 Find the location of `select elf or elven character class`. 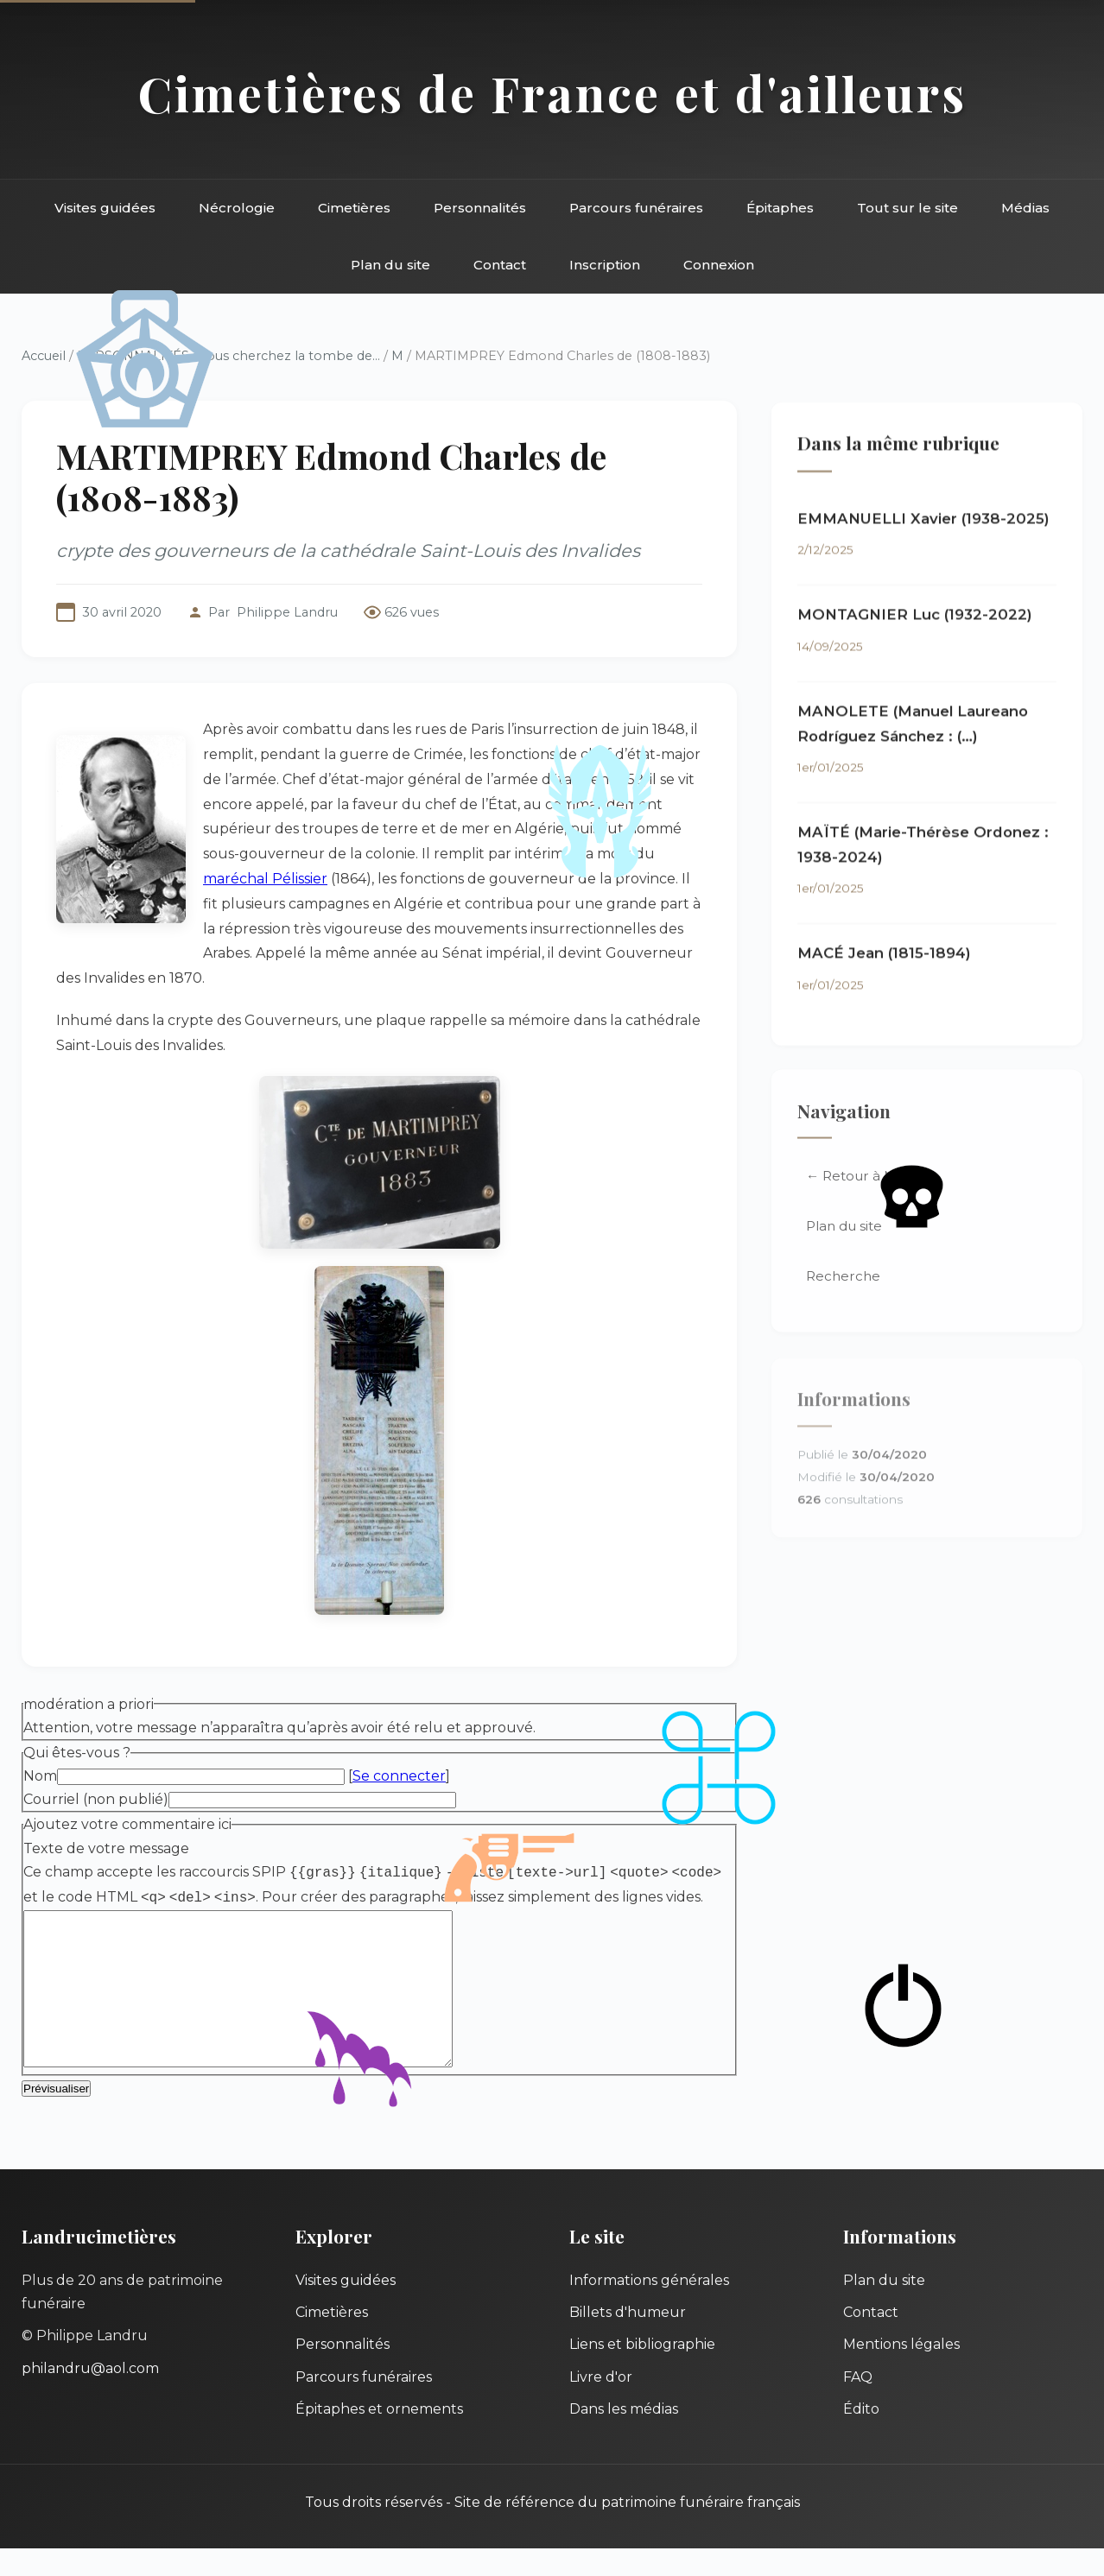

select elf or elven character class is located at coordinates (600, 811).